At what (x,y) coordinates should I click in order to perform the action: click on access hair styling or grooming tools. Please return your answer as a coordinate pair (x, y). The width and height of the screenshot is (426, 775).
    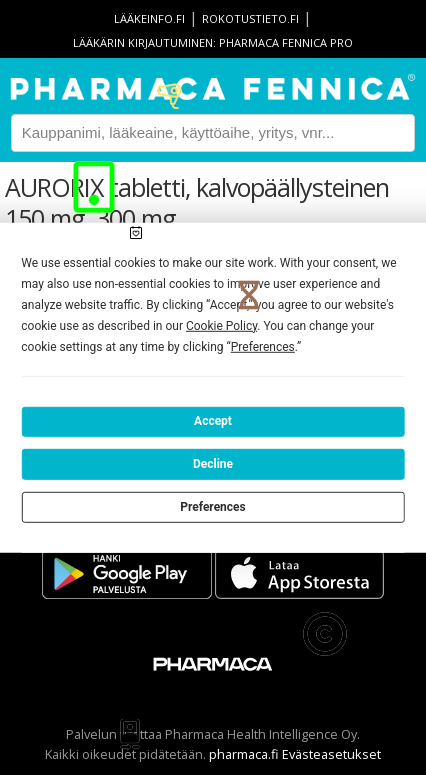
    Looking at the image, I should click on (170, 95).